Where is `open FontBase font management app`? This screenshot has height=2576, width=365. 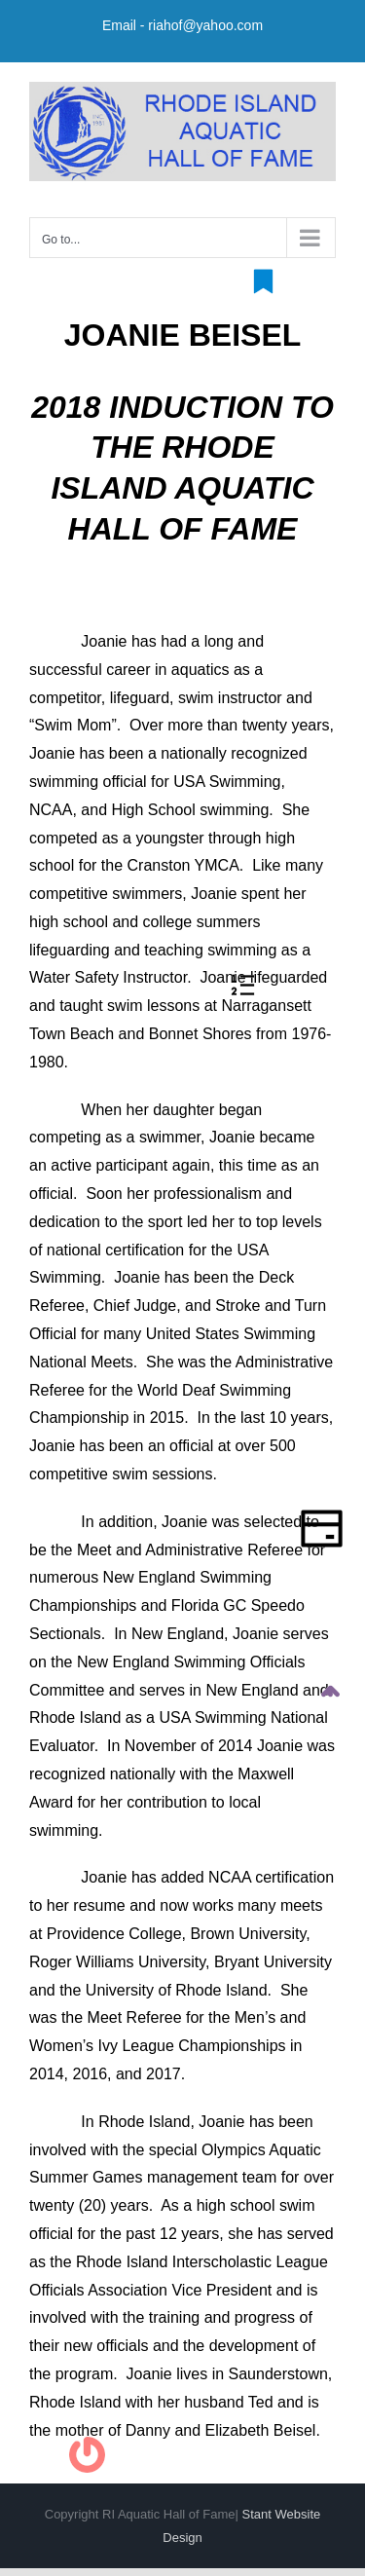
open FontBase font management app is located at coordinates (330, 1691).